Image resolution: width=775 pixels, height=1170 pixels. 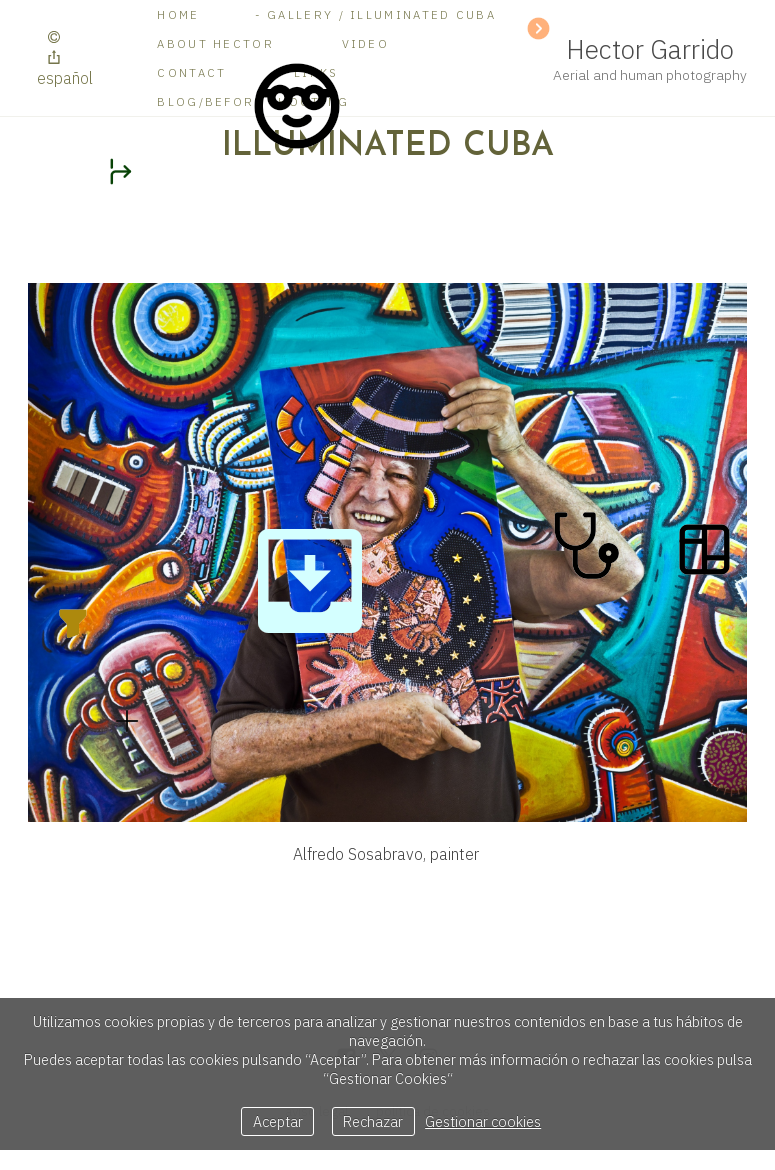 I want to click on filter or sort content, so click(x=73, y=623).